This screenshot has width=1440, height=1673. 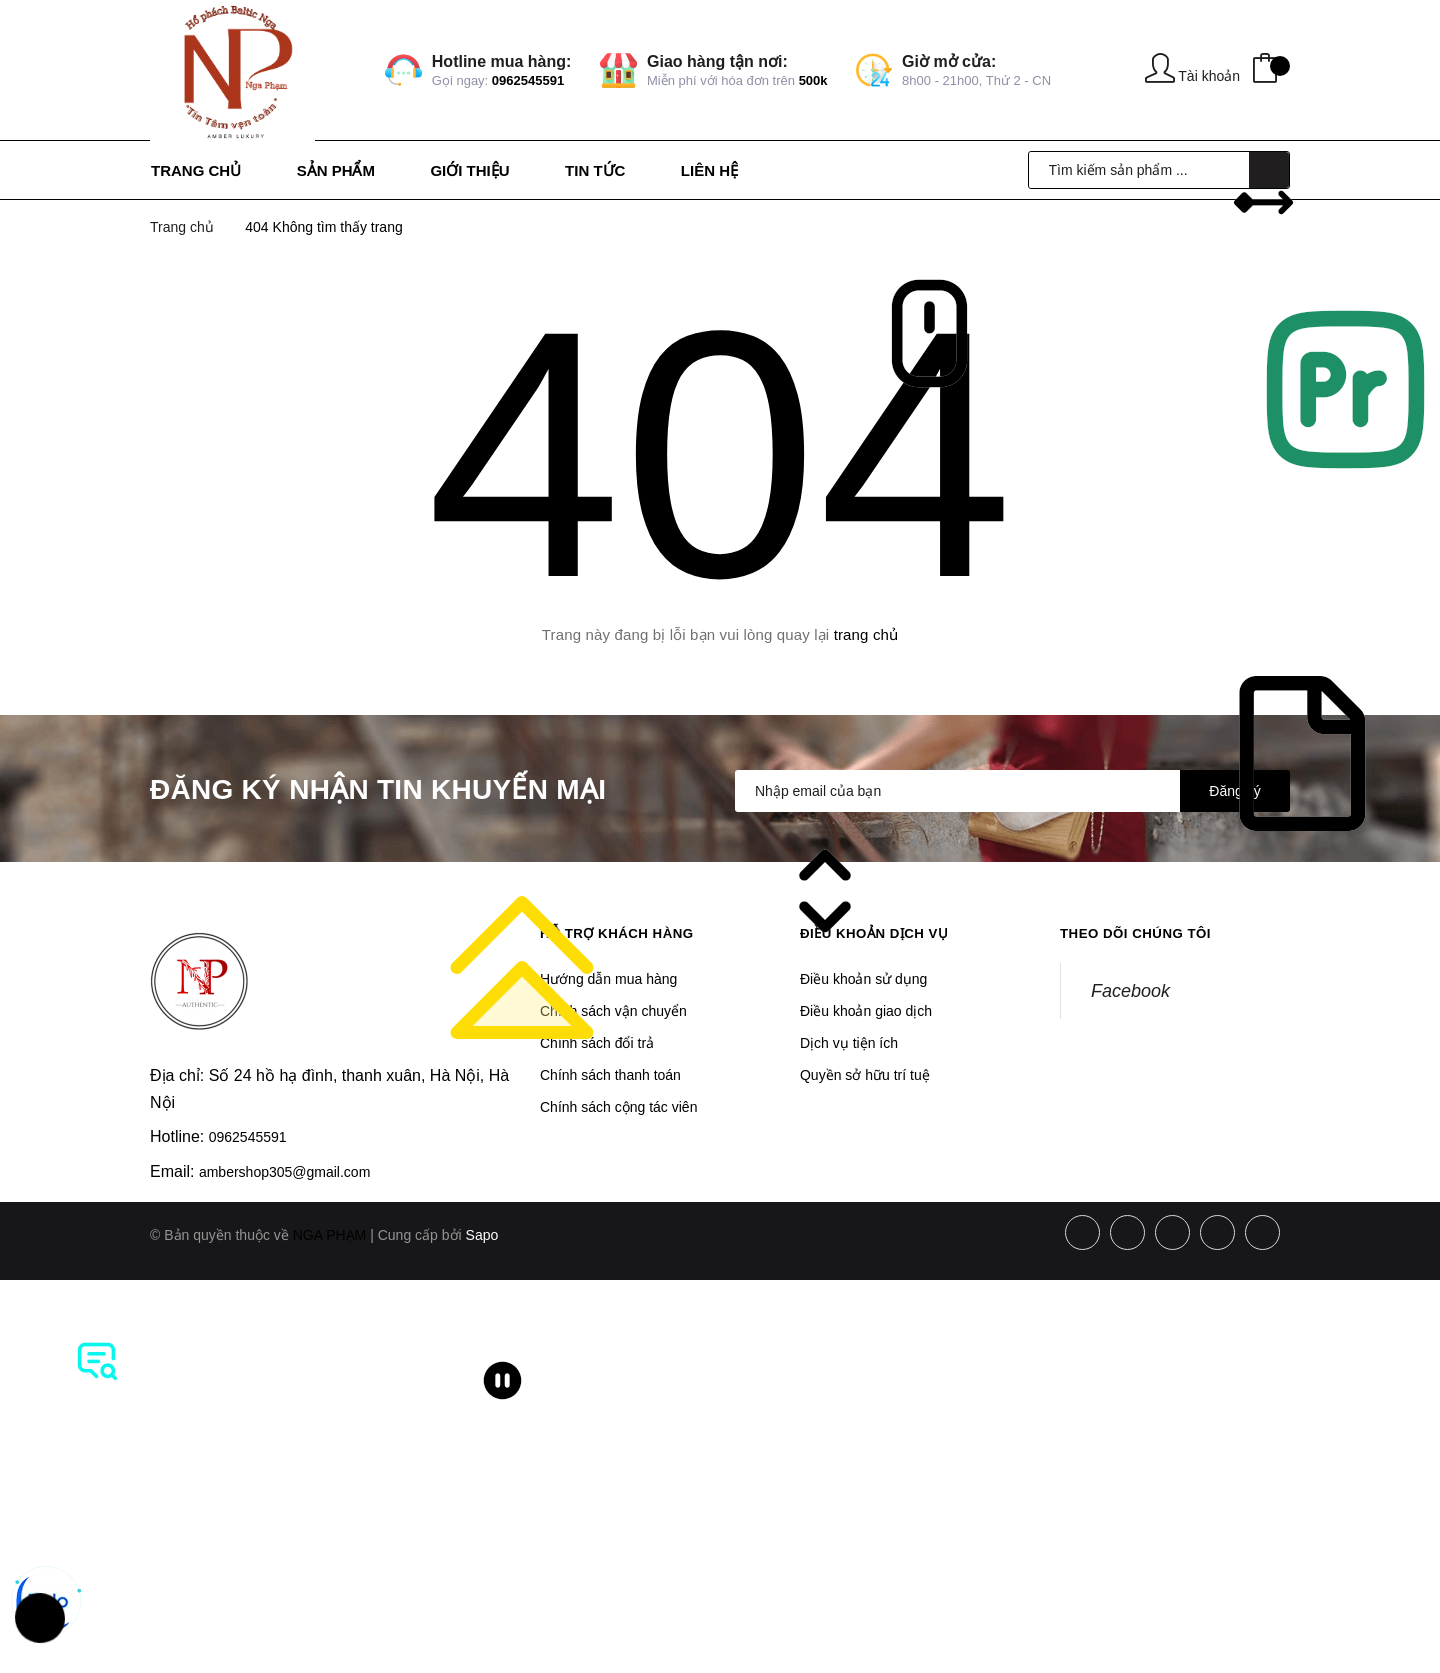 What do you see at coordinates (96, 1359) in the screenshot?
I see `search through your messages` at bounding box center [96, 1359].